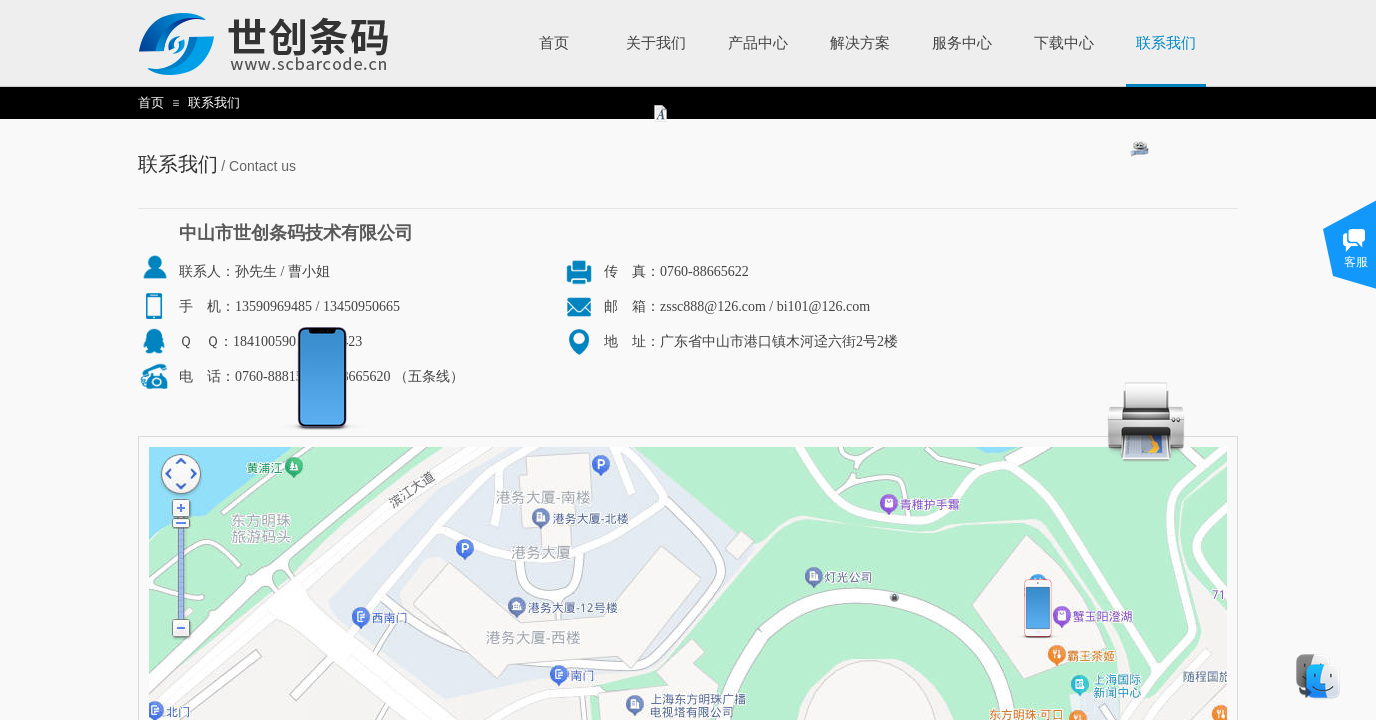  I want to click on launch macos setup assistant, so click(1318, 676).